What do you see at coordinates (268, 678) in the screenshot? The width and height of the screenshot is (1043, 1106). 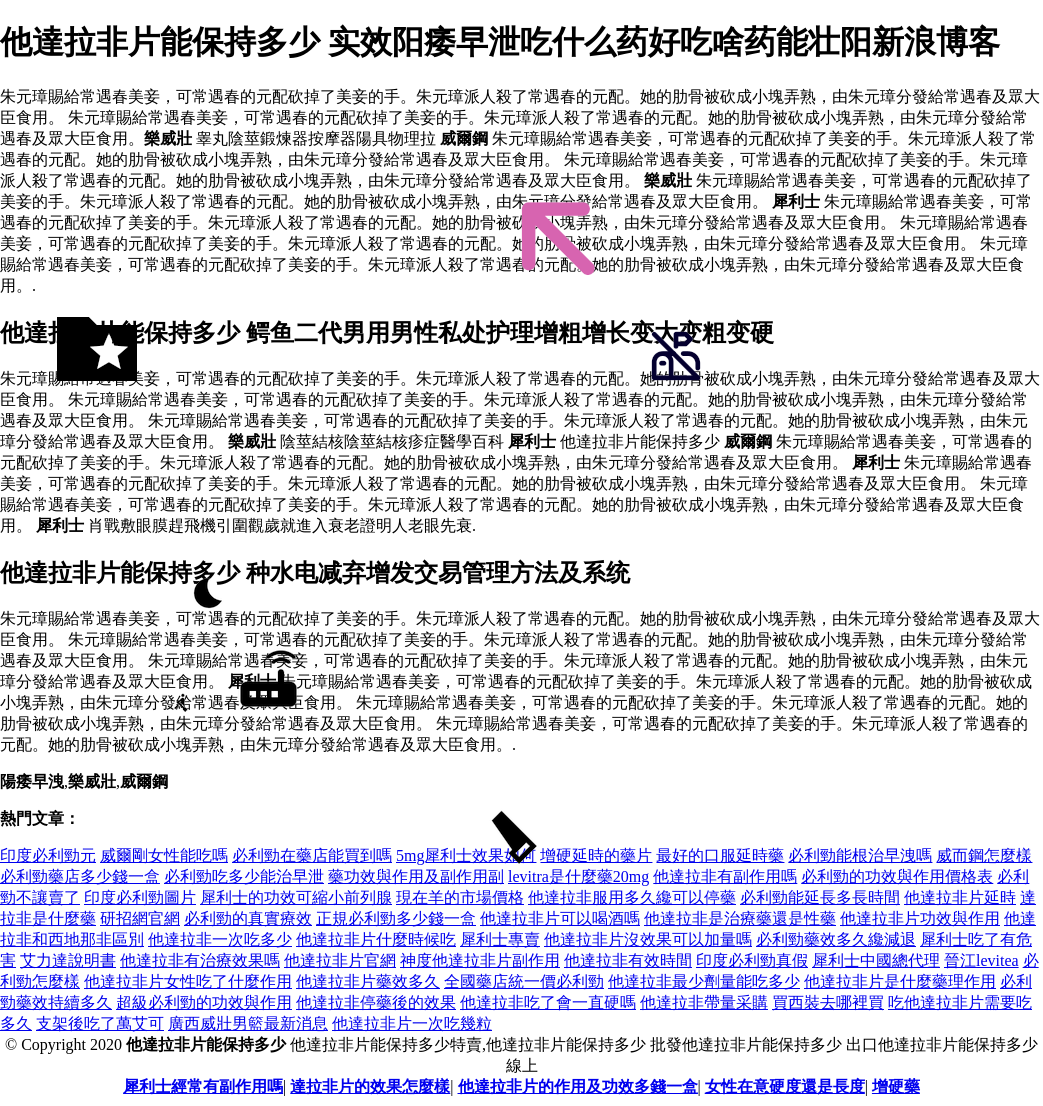 I see `access router or network settings` at bounding box center [268, 678].